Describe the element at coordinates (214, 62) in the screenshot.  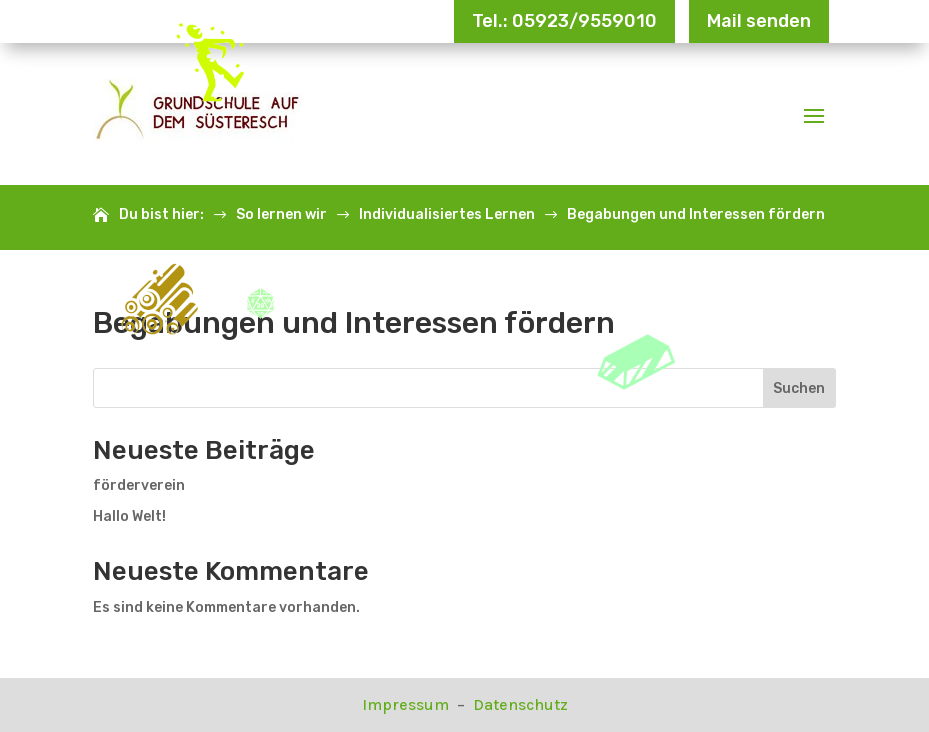
I see `zombie enemy or character type in a game` at that location.